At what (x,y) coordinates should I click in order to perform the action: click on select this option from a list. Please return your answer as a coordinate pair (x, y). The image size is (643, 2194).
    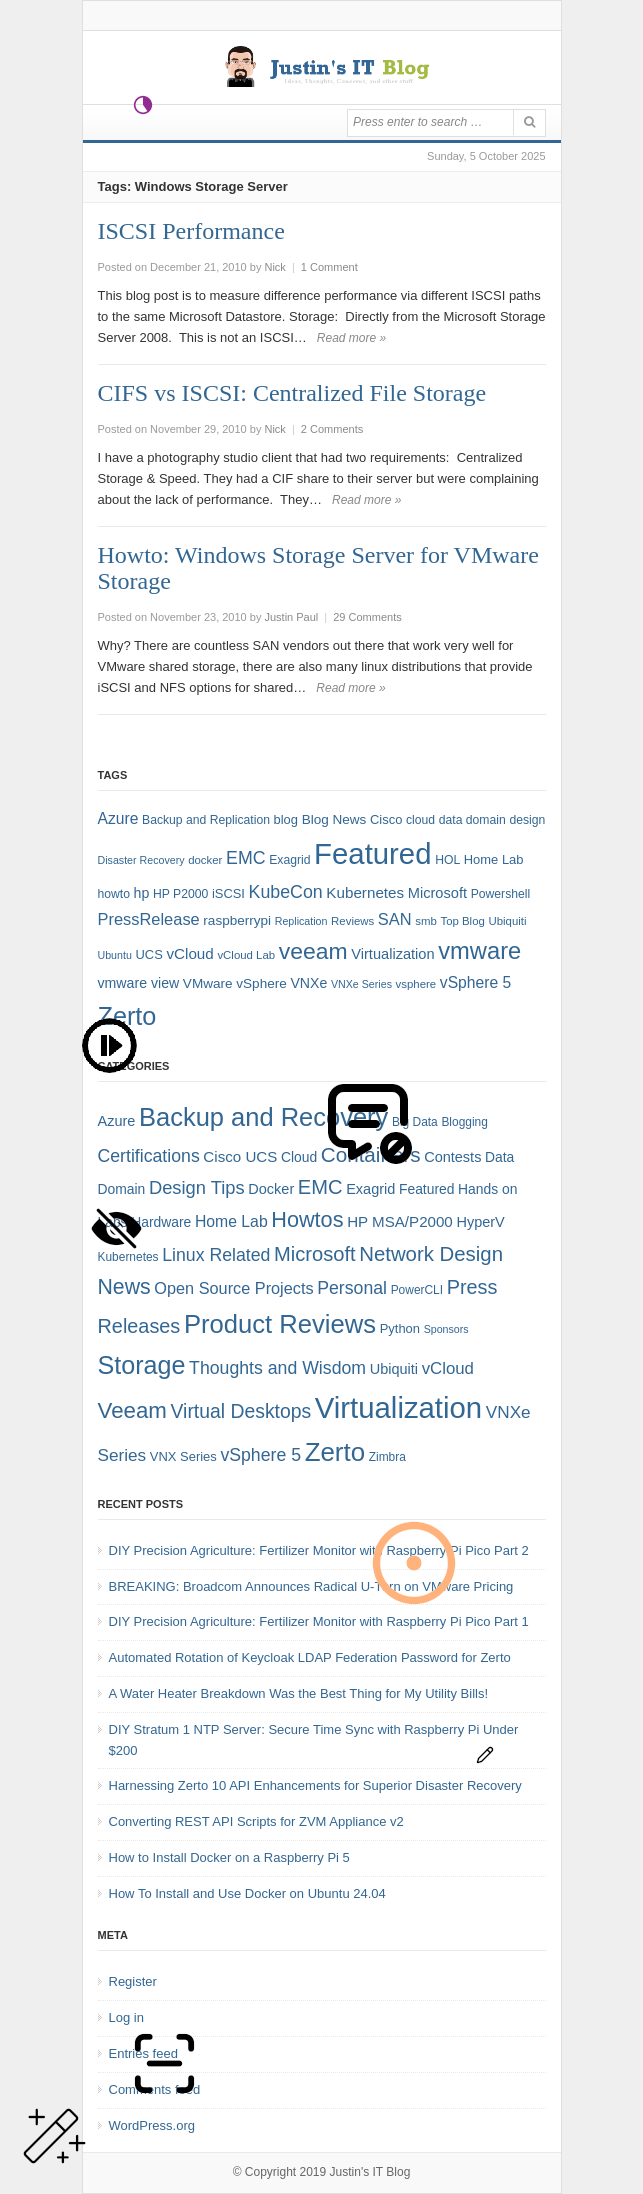
    Looking at the image, I should click on (414, 1563).